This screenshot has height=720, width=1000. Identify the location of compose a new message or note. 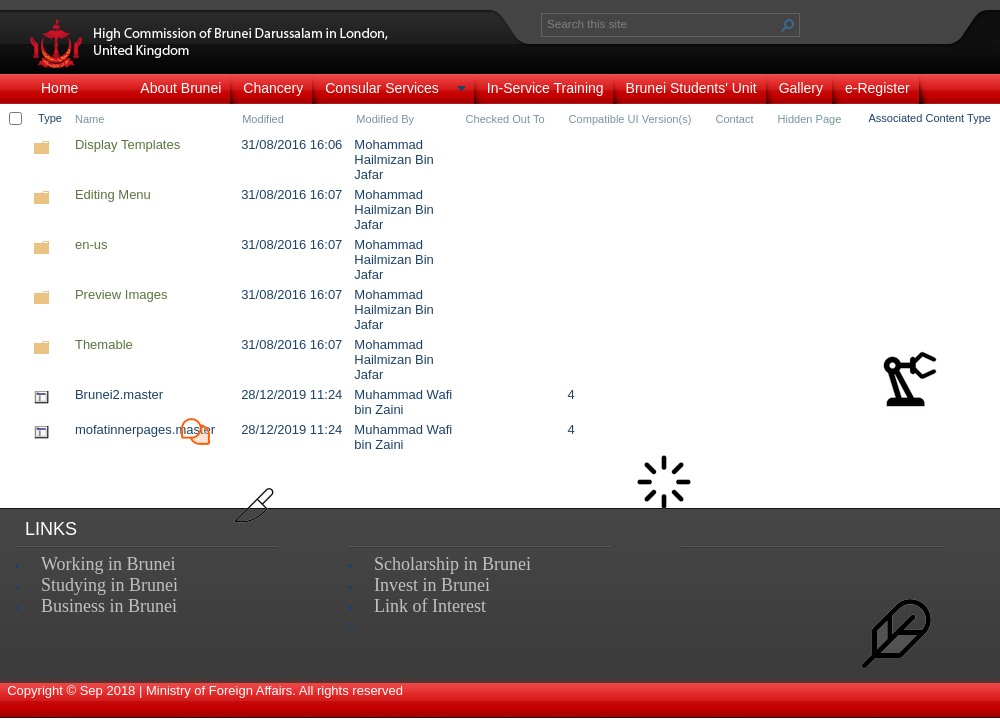
(895, 635).